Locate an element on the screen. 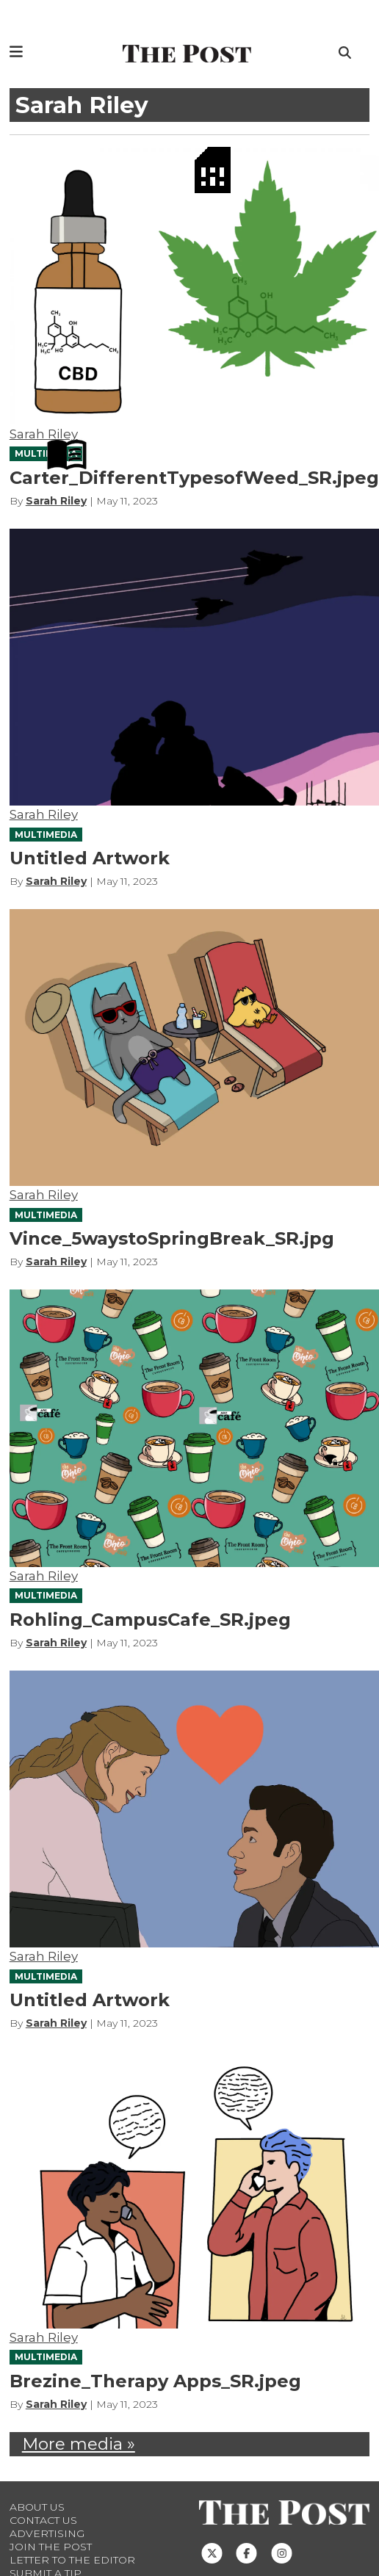 The image size is (379, 2576). connected to a secure wifi network is located at coordinates (330, 1459).